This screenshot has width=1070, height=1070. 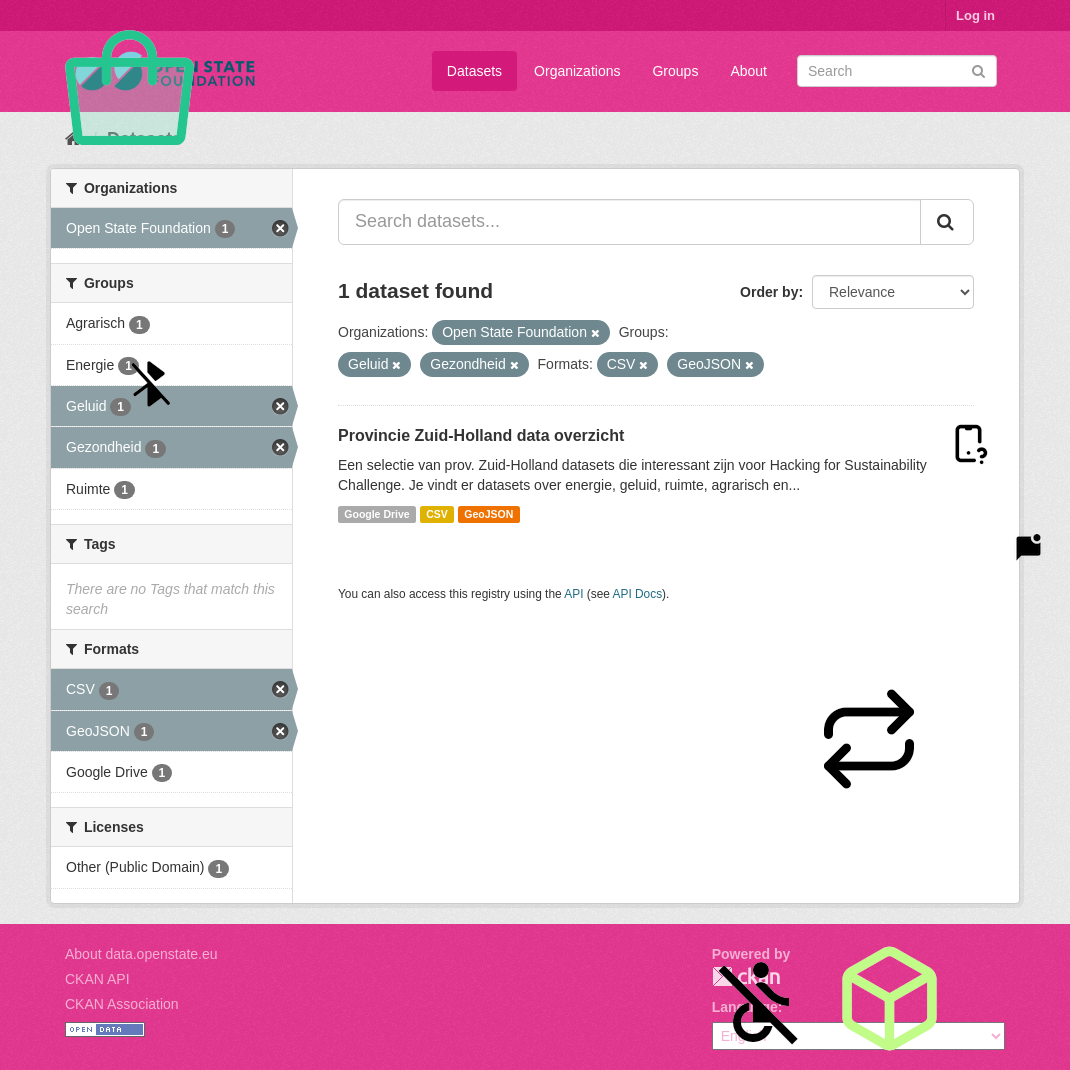 I want to click on indicates location is not wheelchair accessible, so click(x=761, y=1002).